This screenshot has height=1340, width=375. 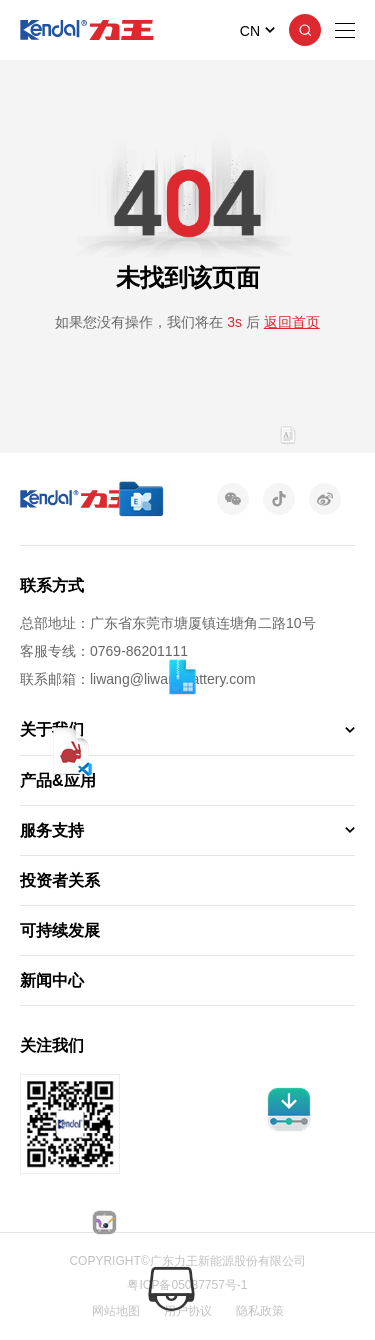 I want to click on open microsoft exchange folder, so click(x=141, y=500).